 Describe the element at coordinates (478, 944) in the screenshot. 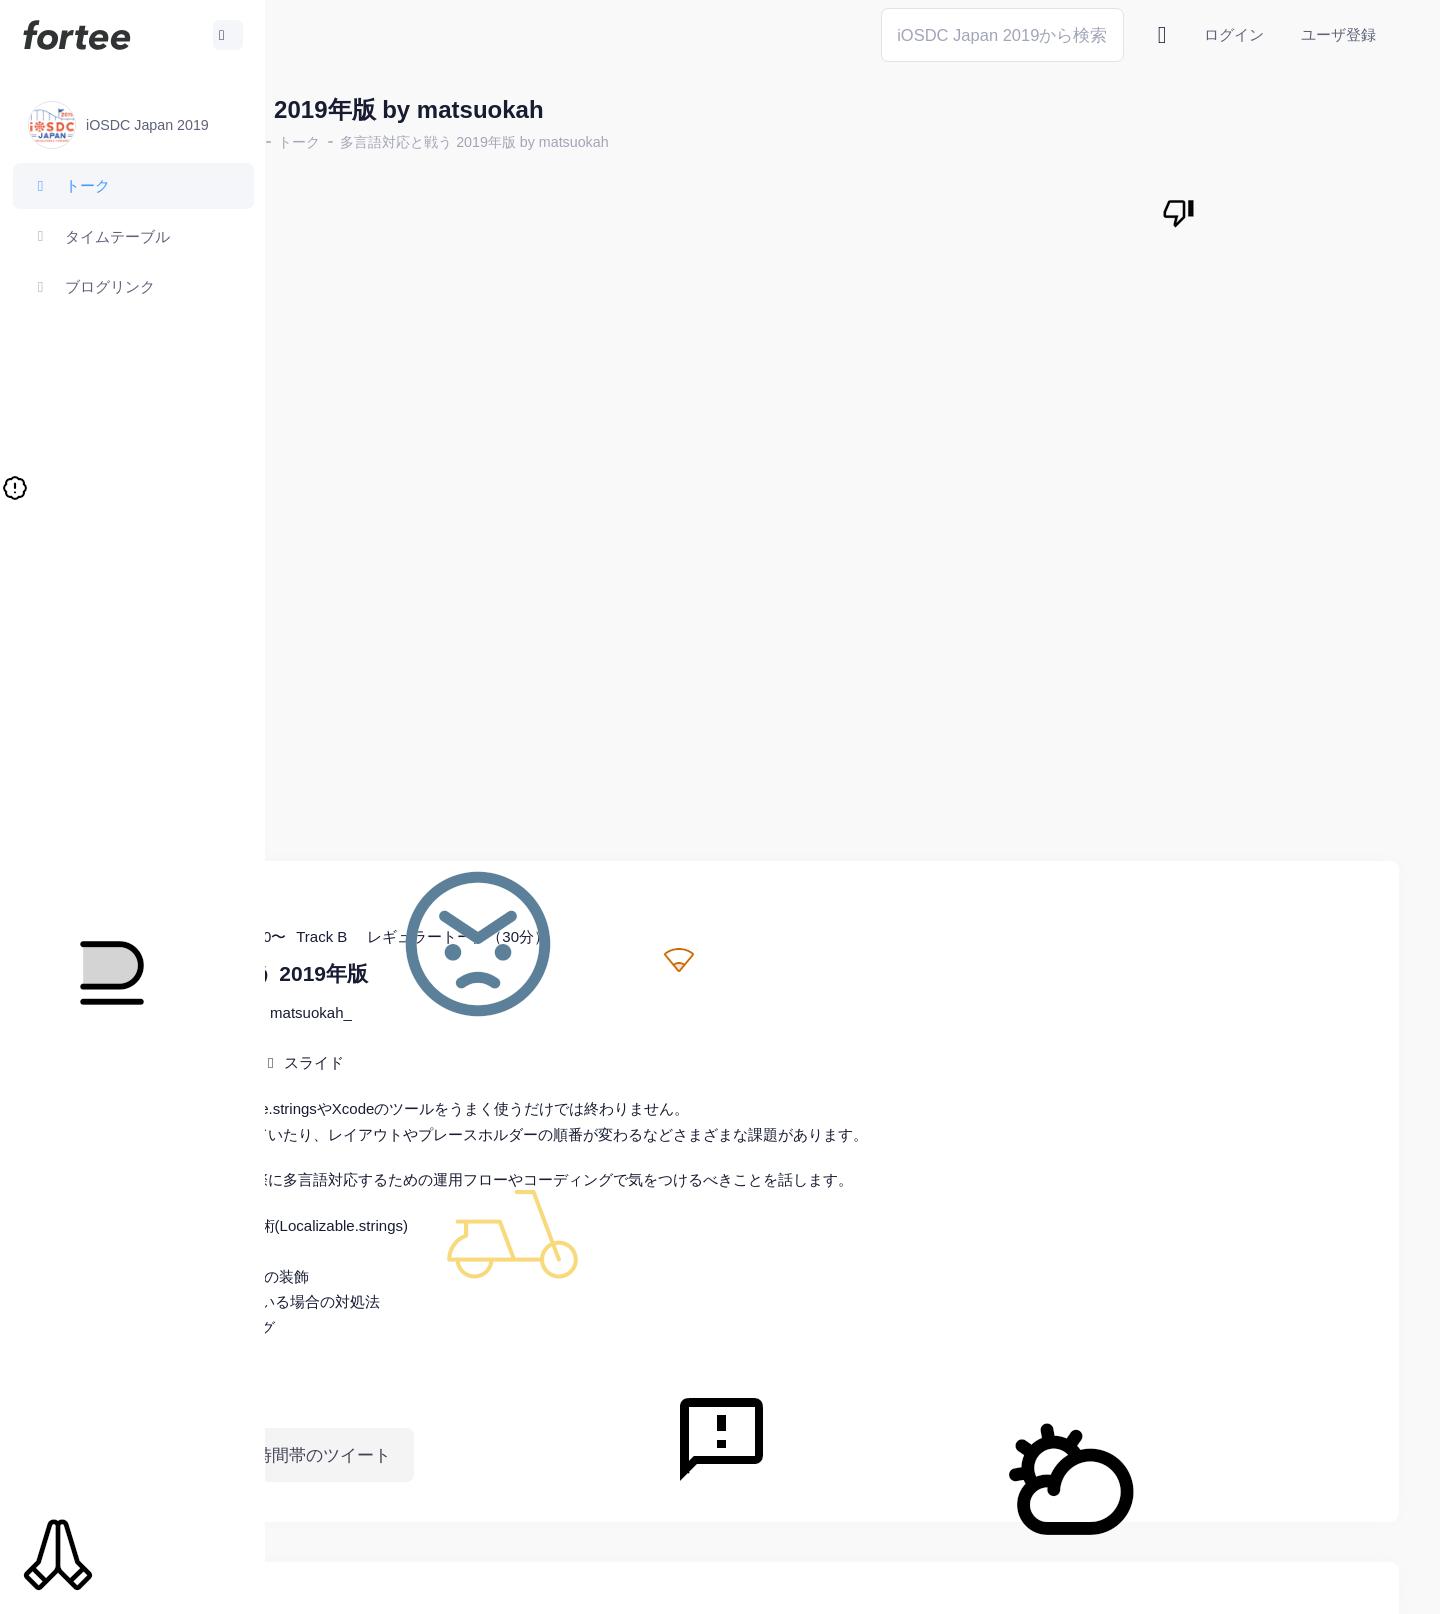

I see `react with anger to a post or message` at that location.